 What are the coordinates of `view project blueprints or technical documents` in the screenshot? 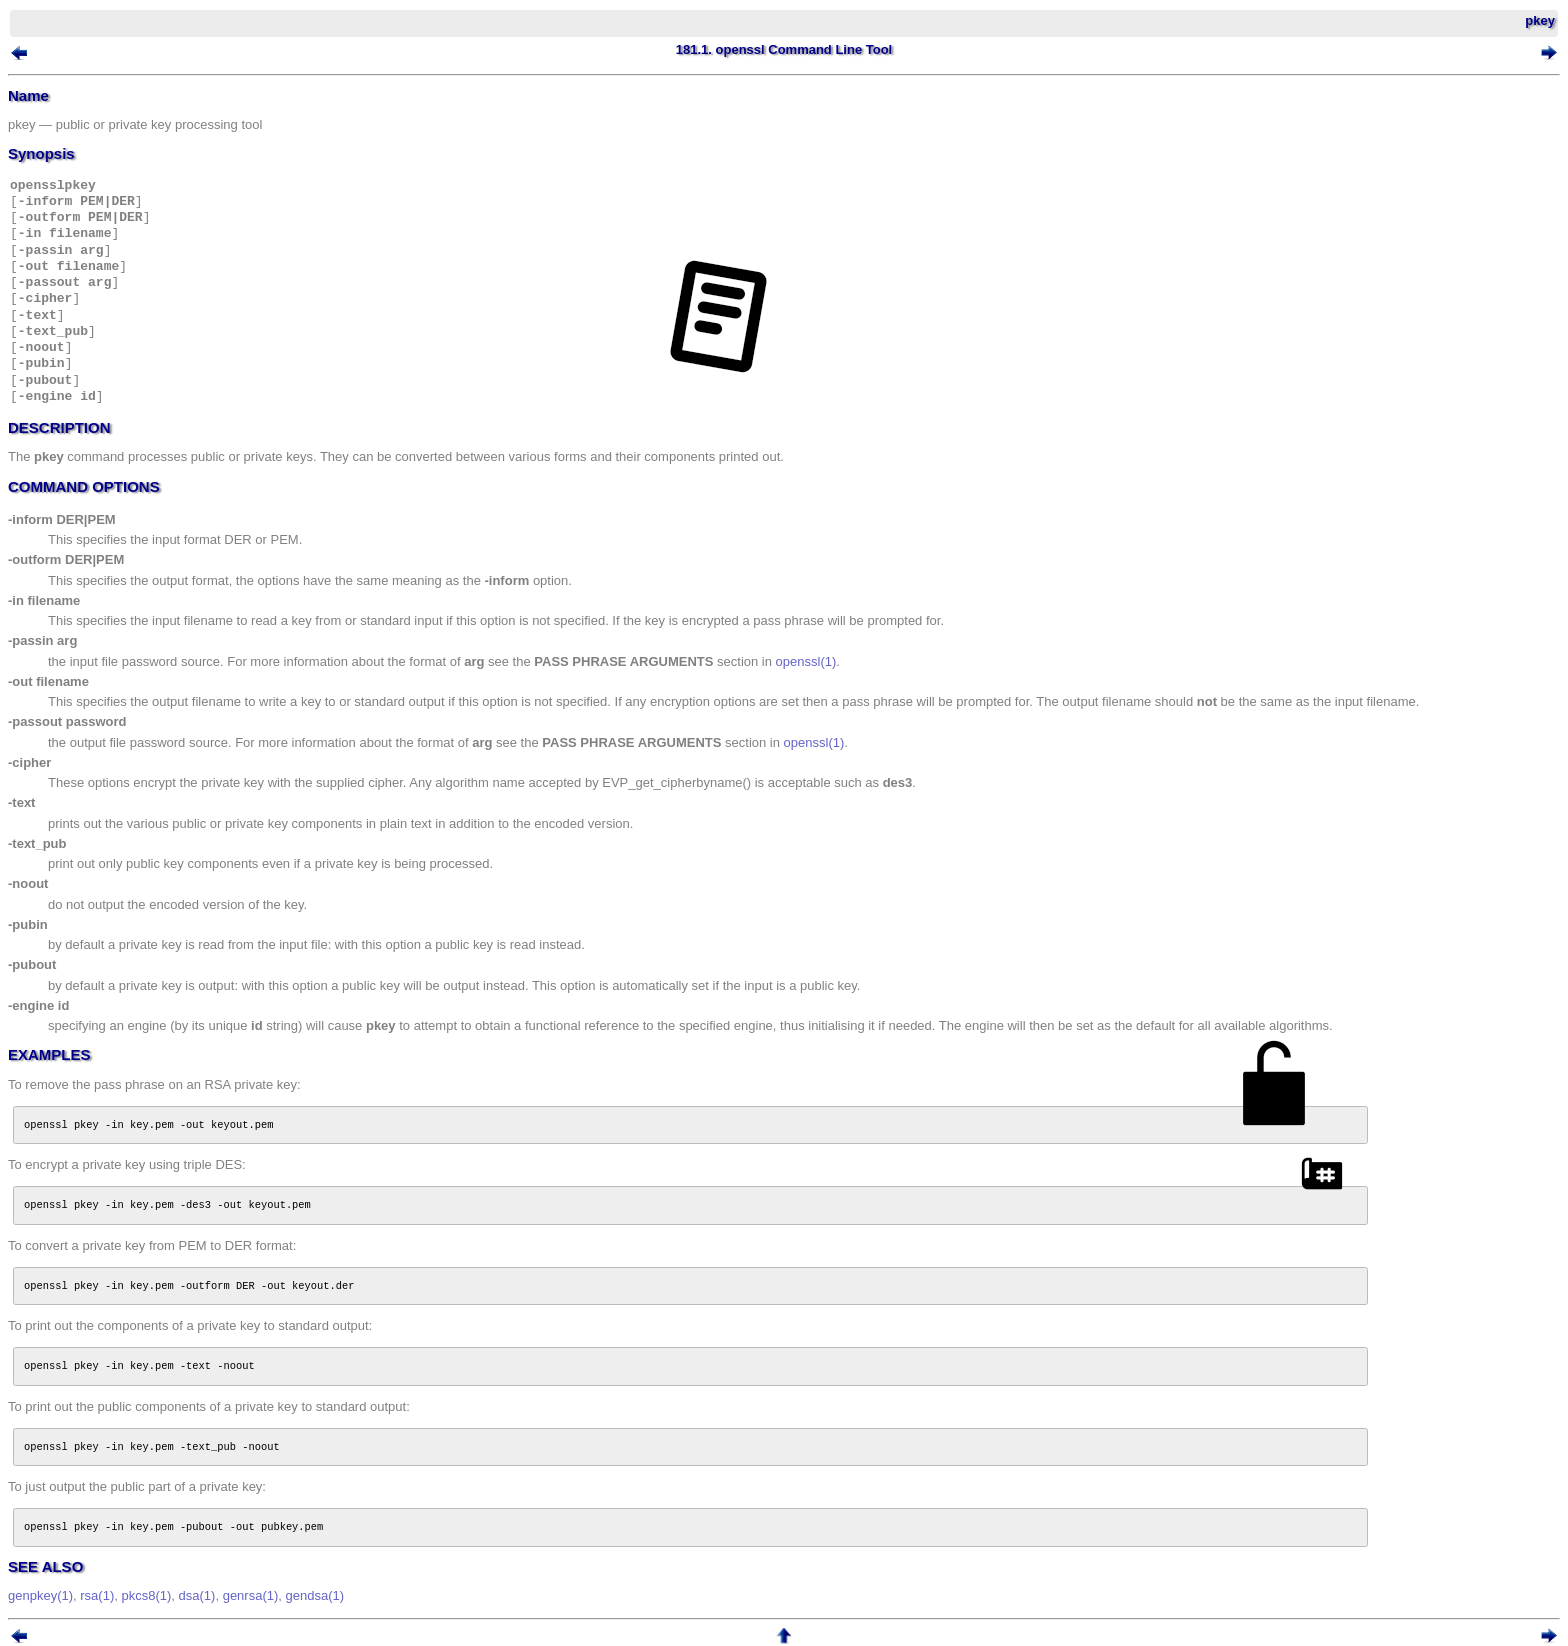 It's located at (1322, 1175).